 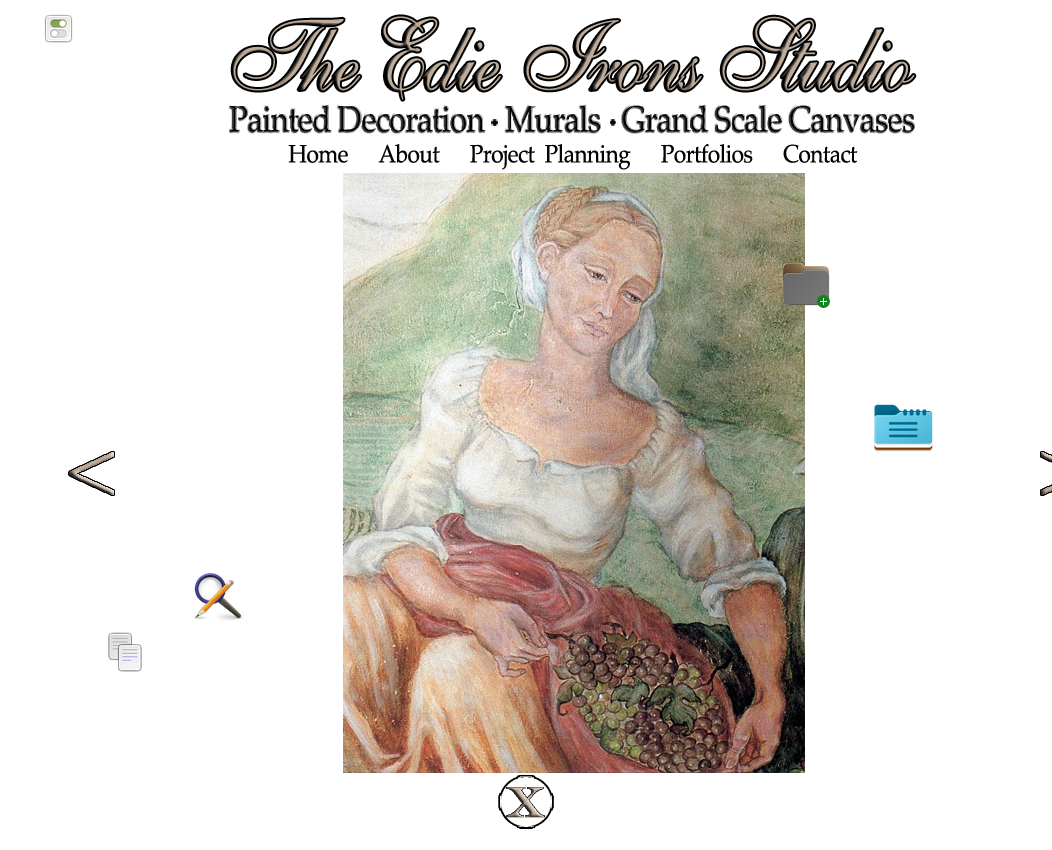 What do you see at coordinates (58, 28) in the screenshot?
I see `open system settings or preferences` at bounding box center [58, 28].